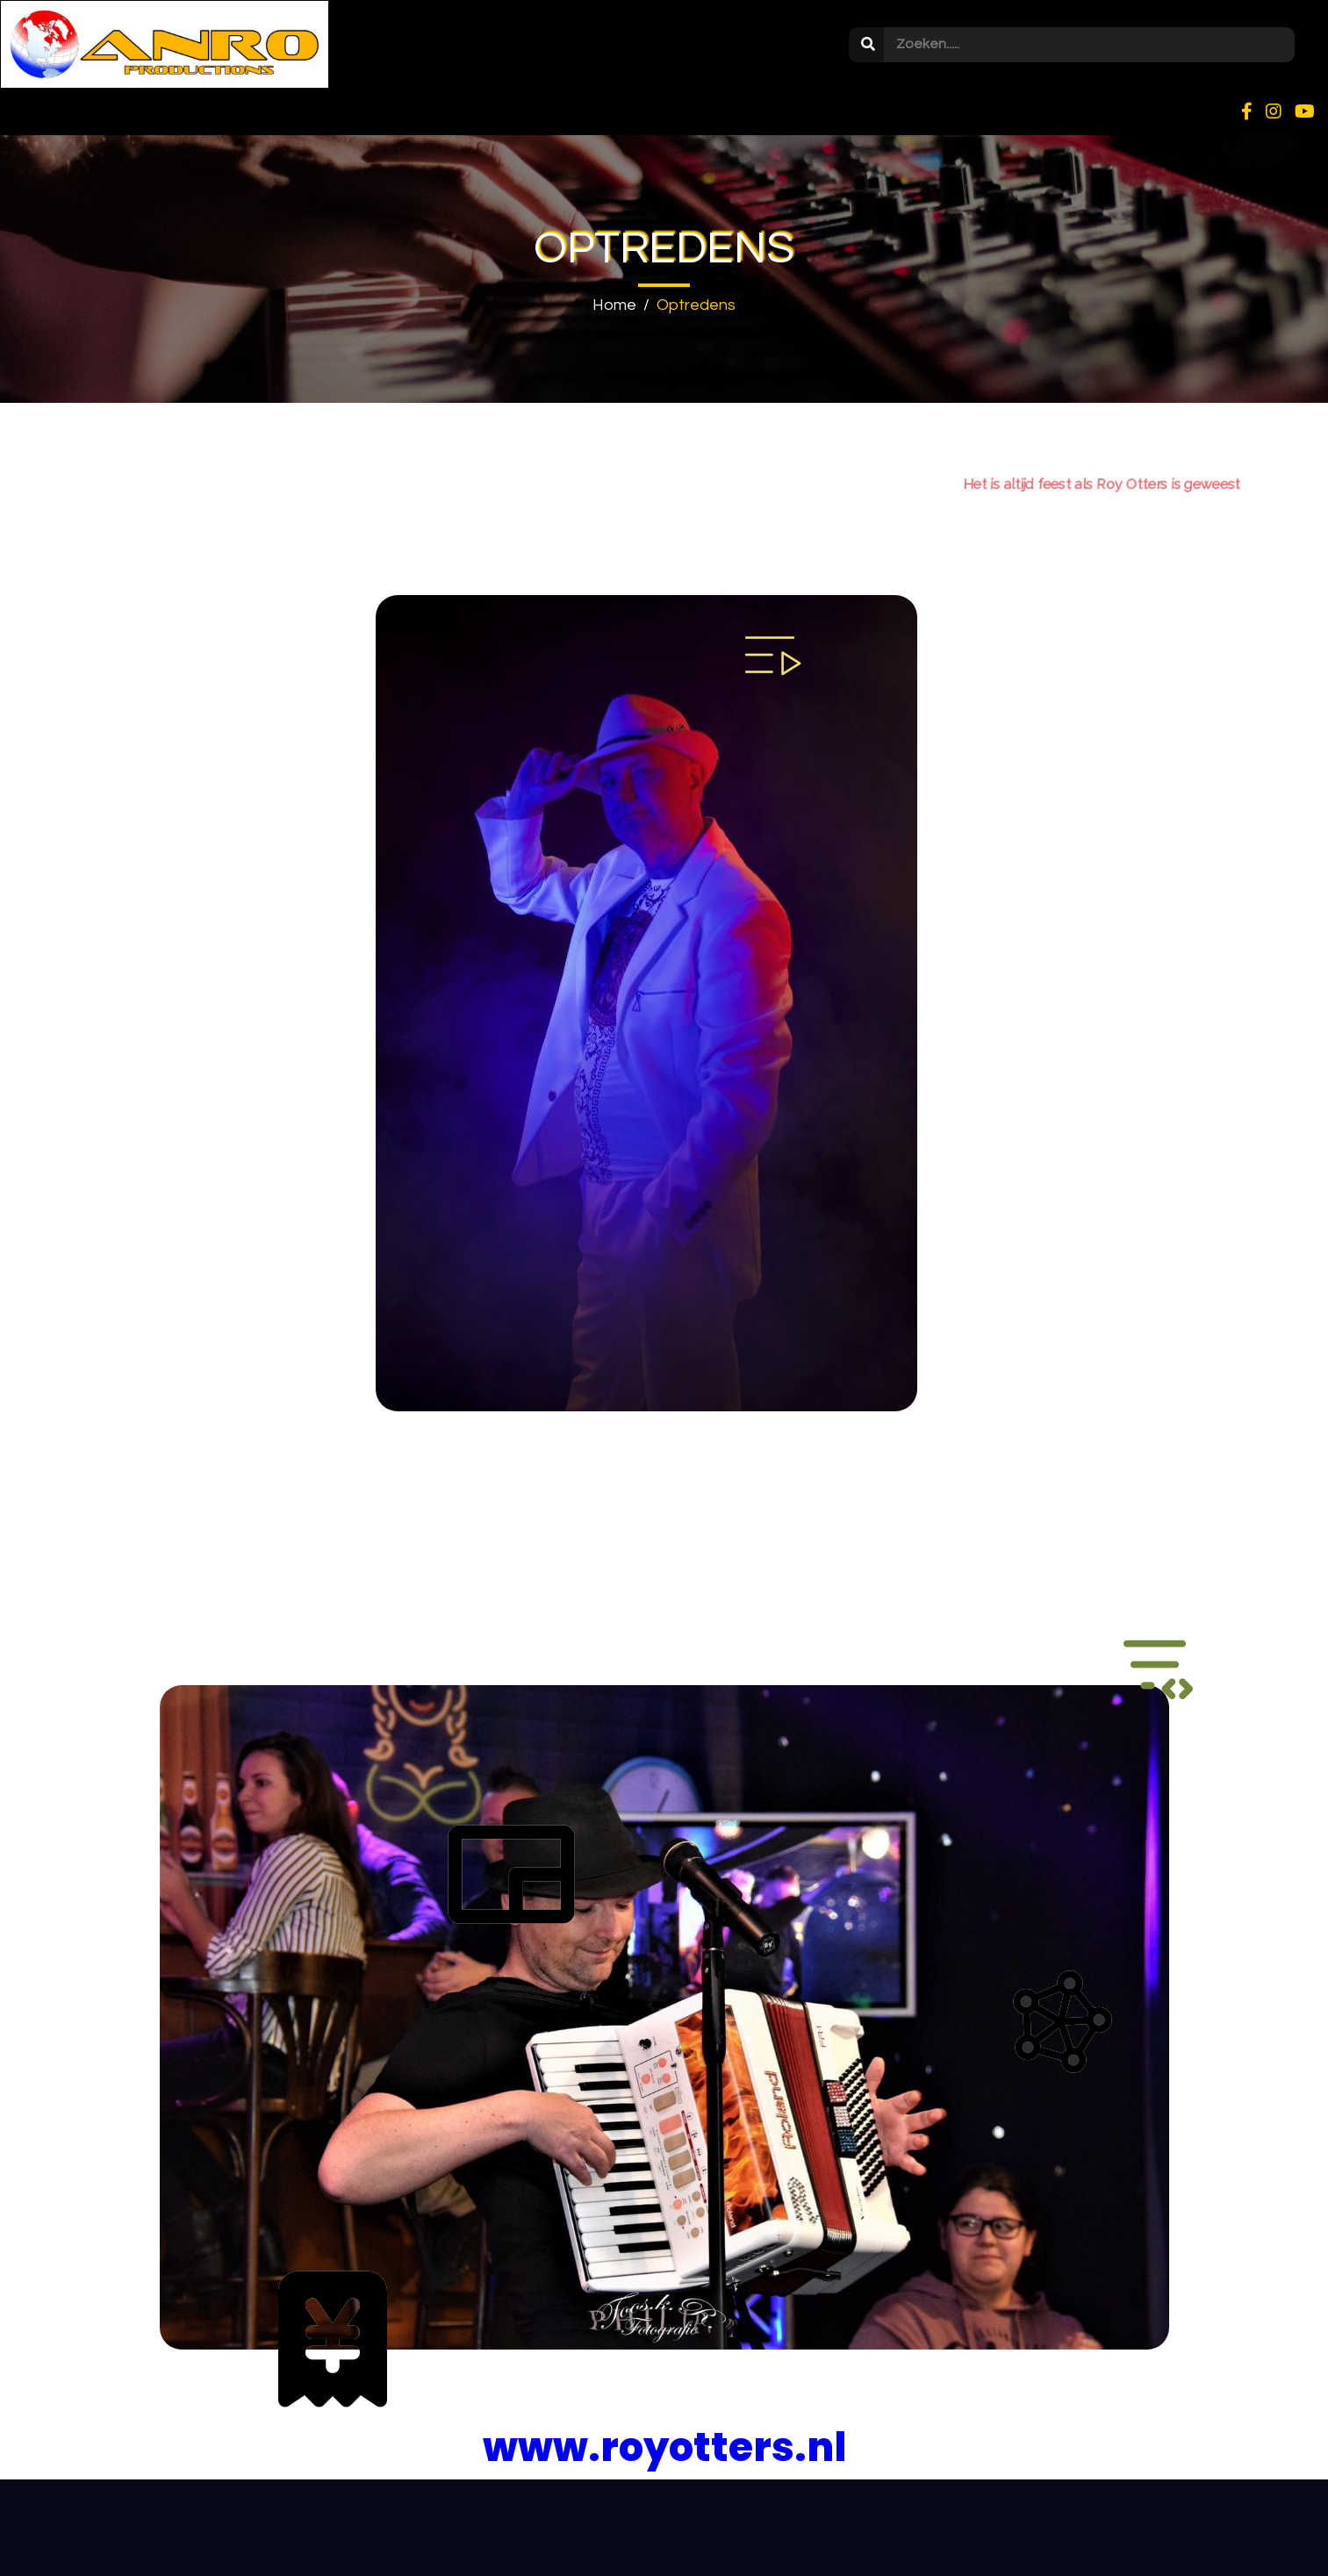 The height and width of the screenshot is (2576, 1328). I want to click on view playback queue, so click(770, 655).